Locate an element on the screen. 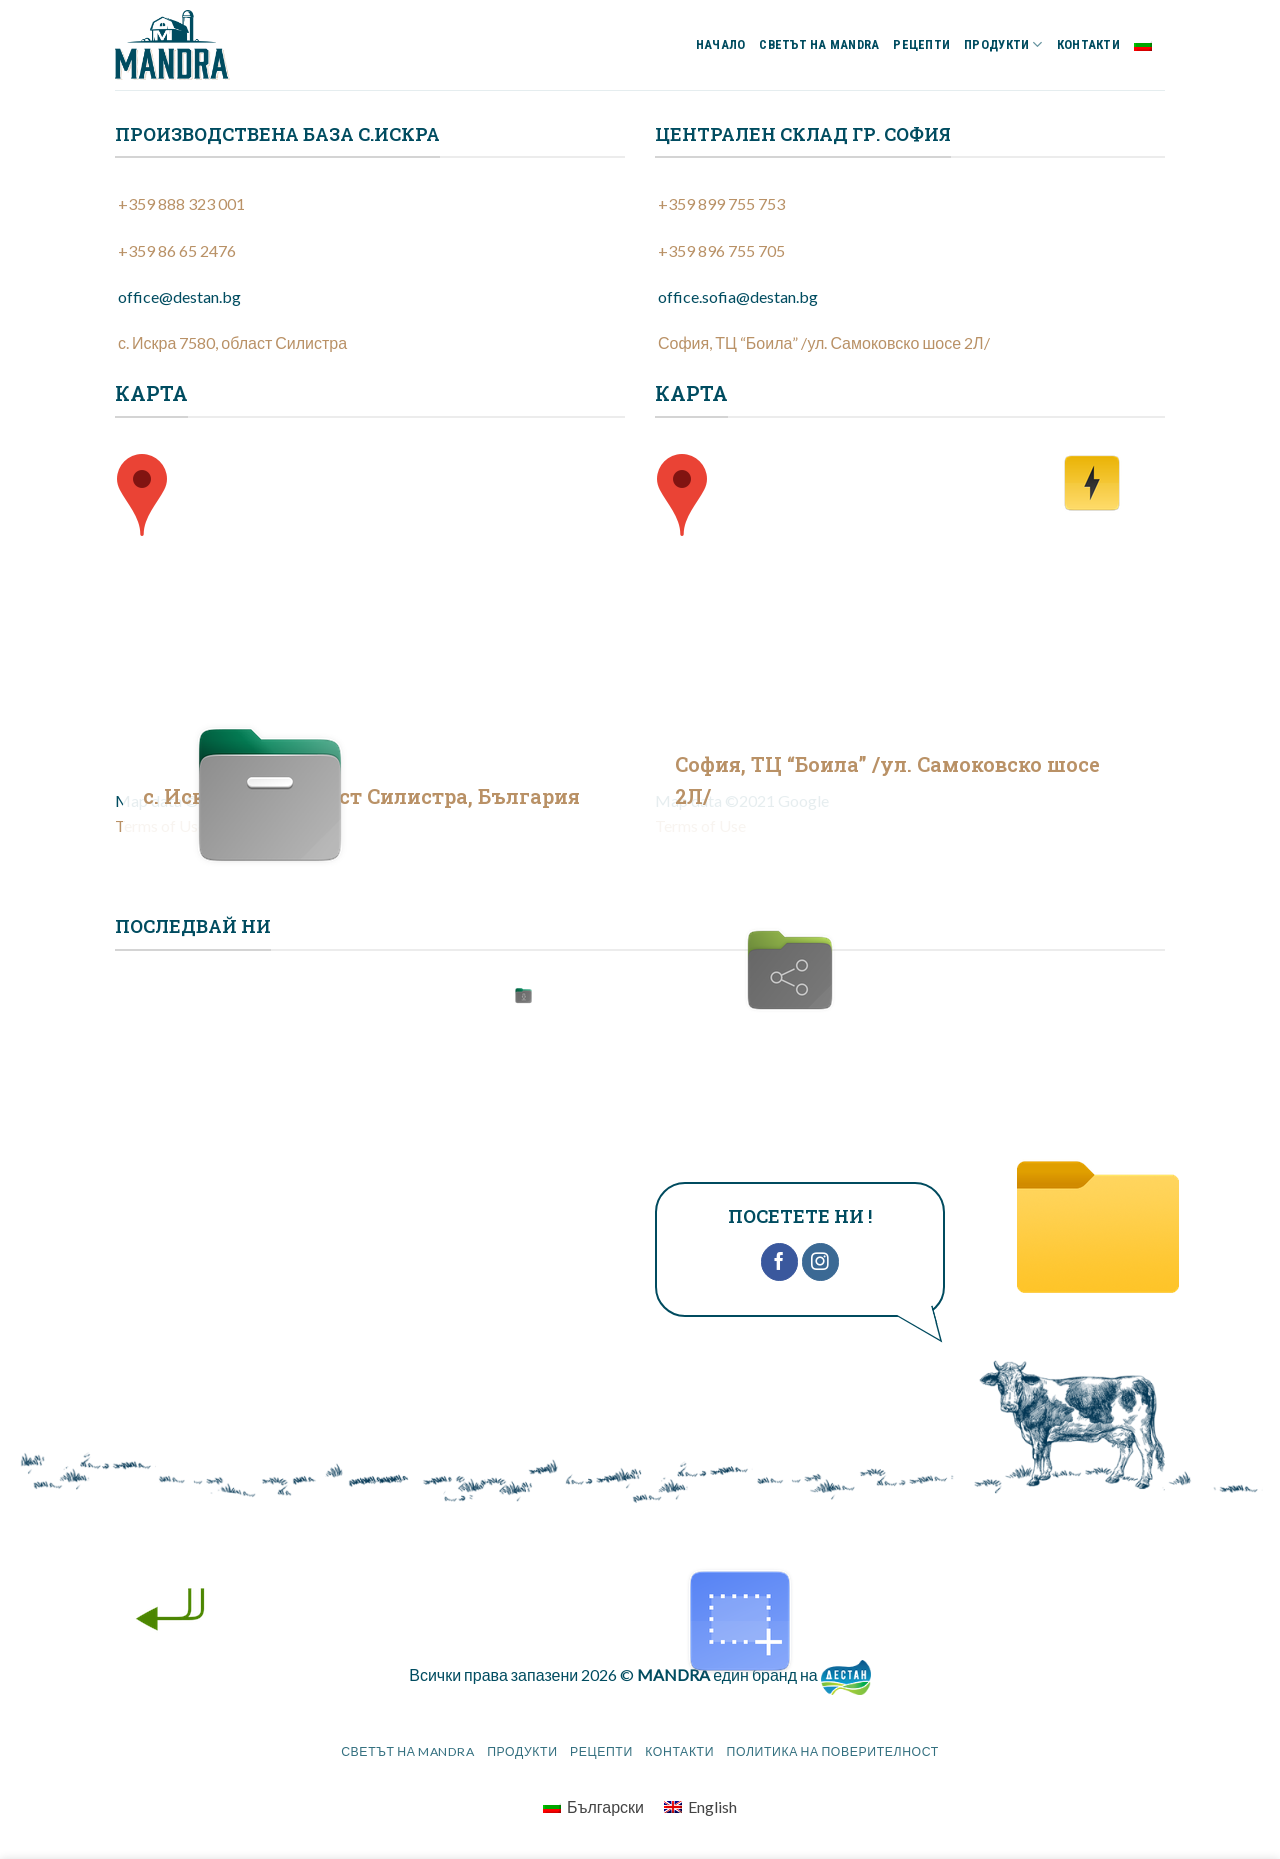 Image resolution: width=1280 pixels, height=1859 pixels. open your downloads folder is located at coordinates (523, 995).